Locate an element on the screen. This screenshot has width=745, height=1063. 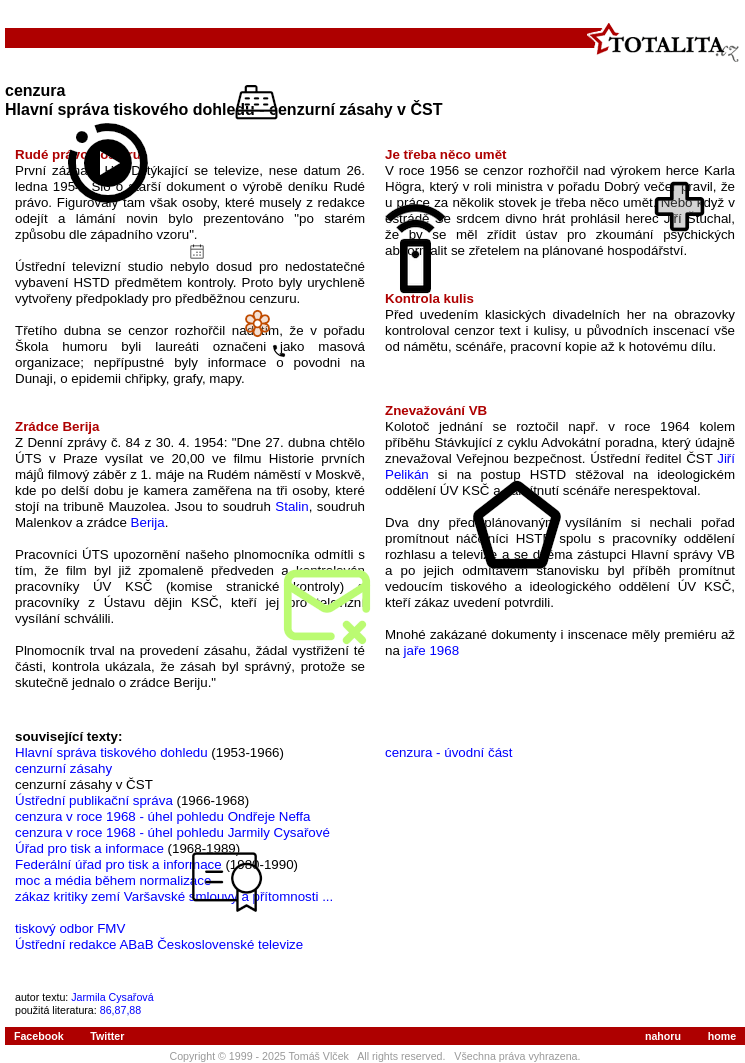
open point of sale system is located at coordinates (256, 104).